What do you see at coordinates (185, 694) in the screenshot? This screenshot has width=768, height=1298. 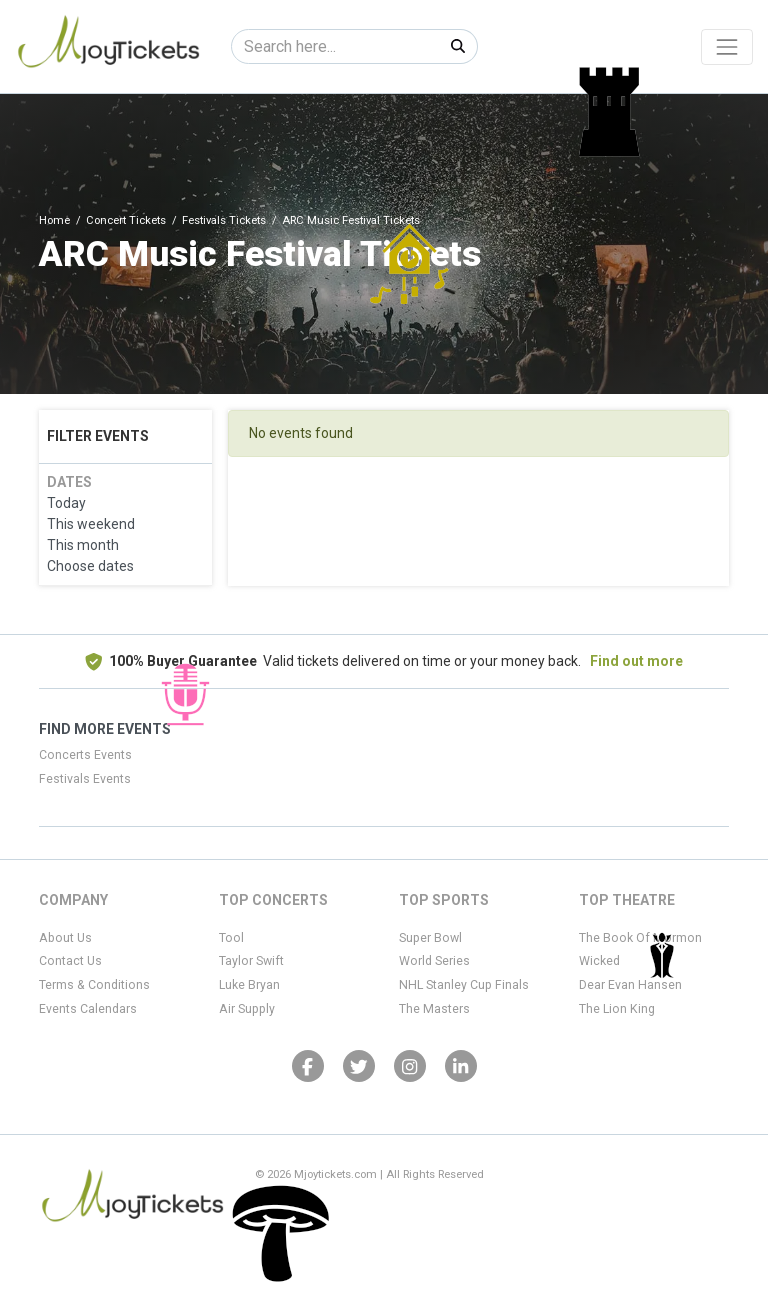 I see `access voice recording features` at bounding box center [185, 694].